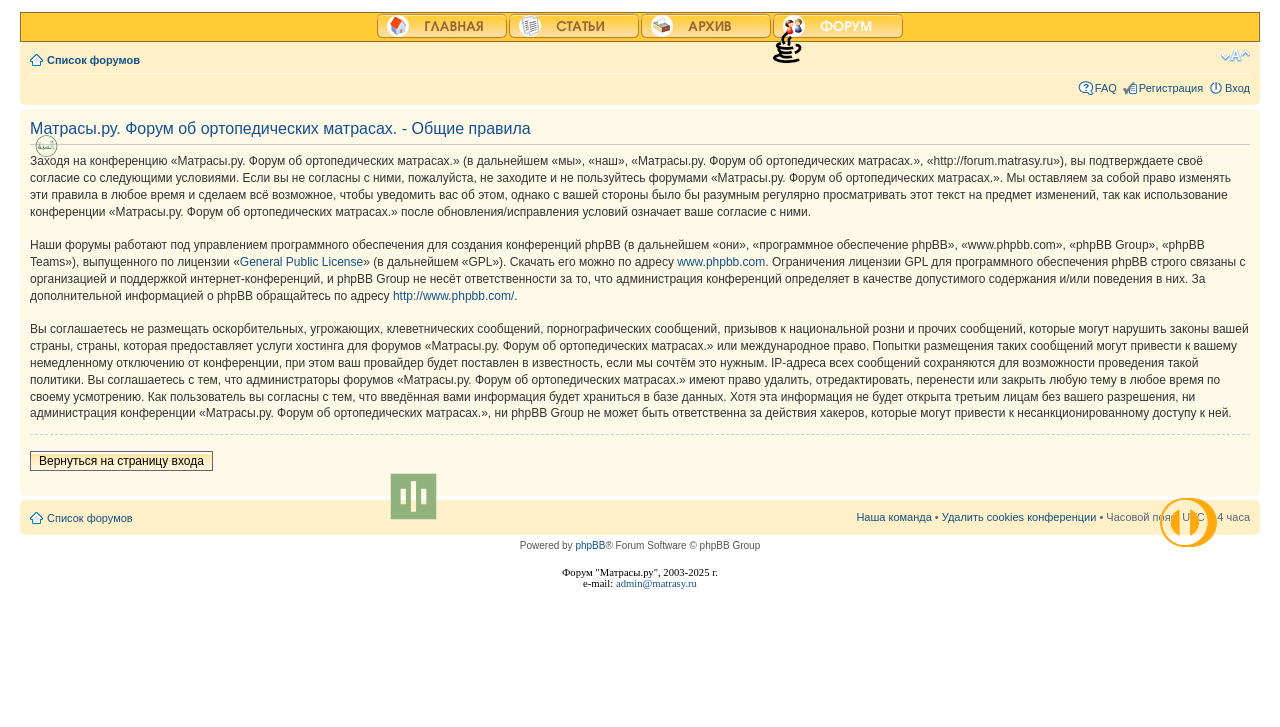  What do you see at coordinates (46, 145) in the screenshot?
I see `US Sunnah Foundation logo` at bounding box center [46, 145].